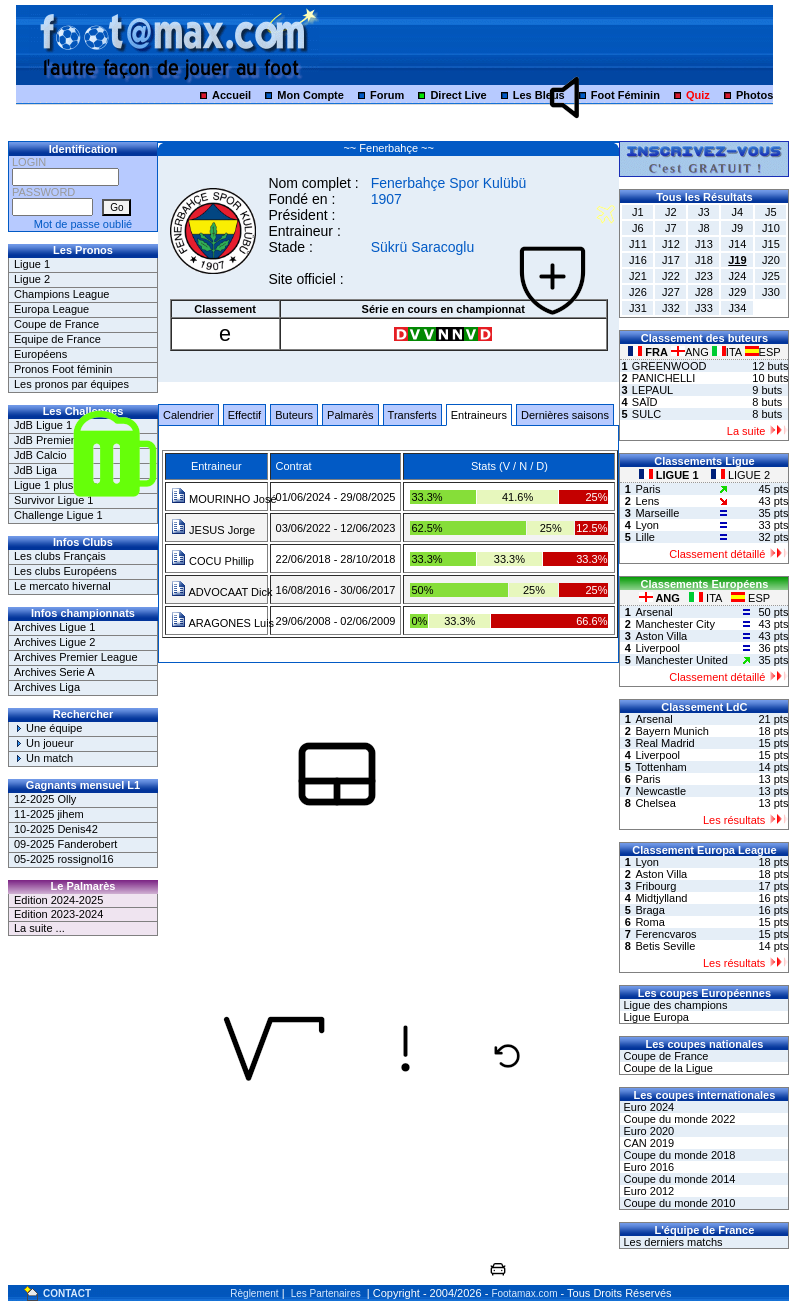 Image resolution: width=789 pixels, height=1309 pixels. Describe the element at coordinates (606, 214) in the screenshot. I see `enable airplane mode` at that location.